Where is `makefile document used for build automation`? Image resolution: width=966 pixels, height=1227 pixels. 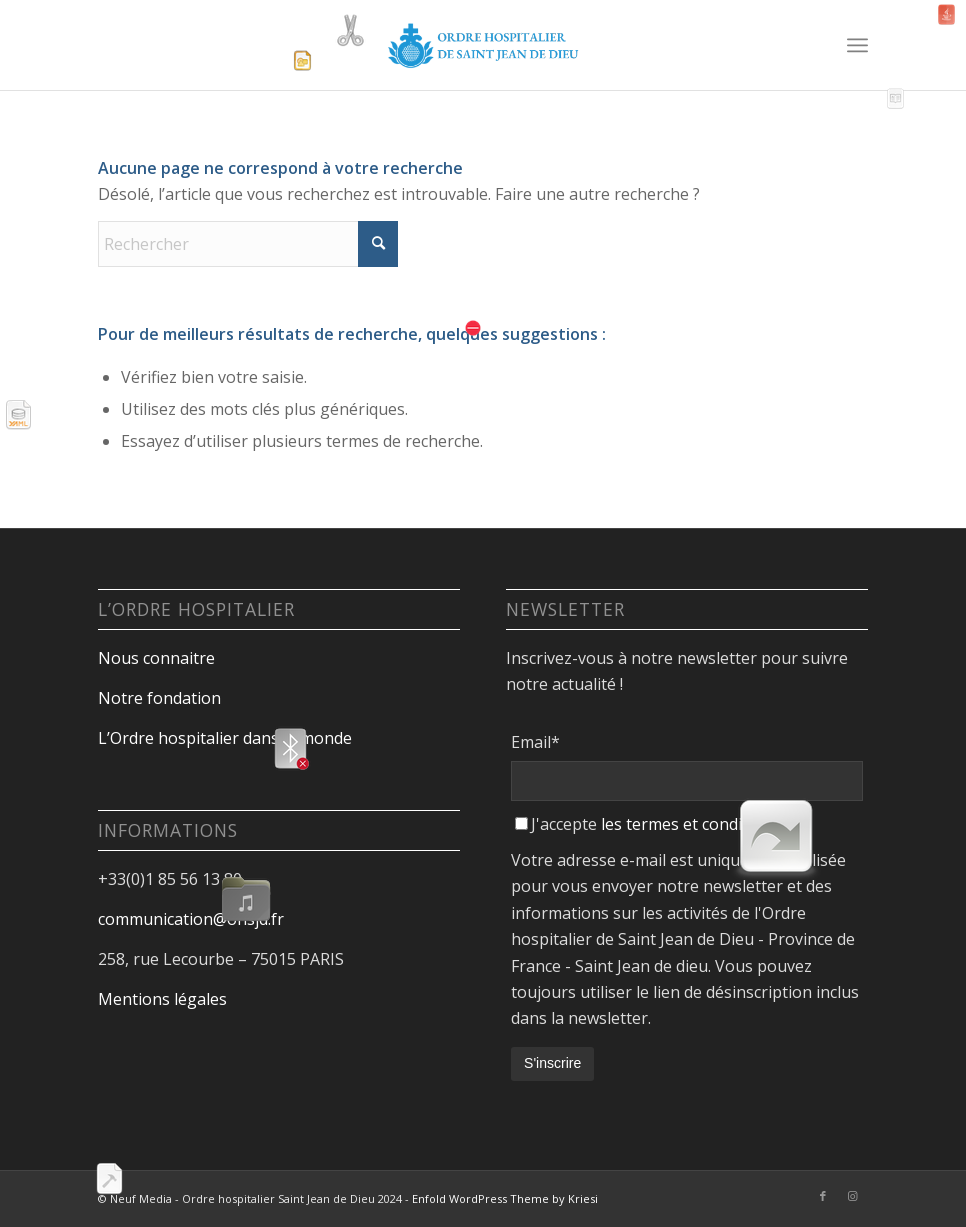 makefile document used for build automation is located at coordinates (109, 1178).